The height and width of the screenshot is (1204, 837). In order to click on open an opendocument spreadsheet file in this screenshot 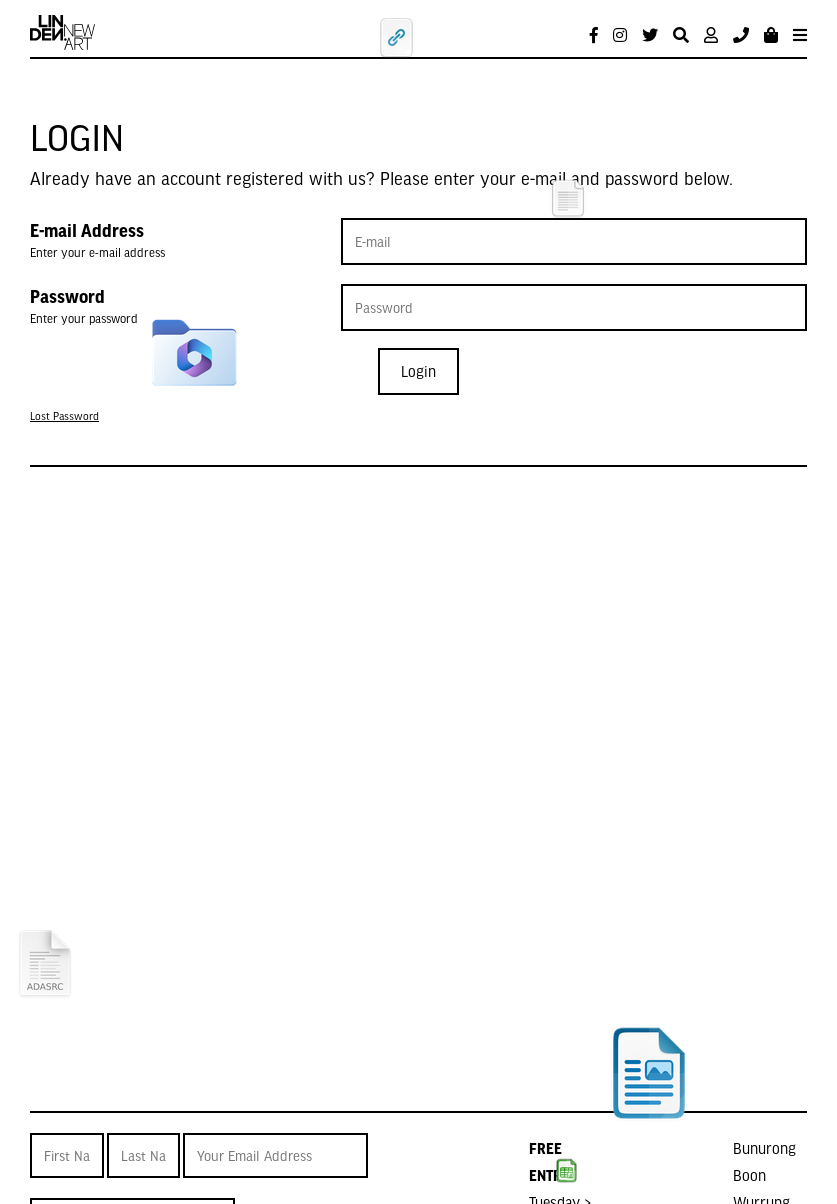, I will do `click(566, 1170)`.